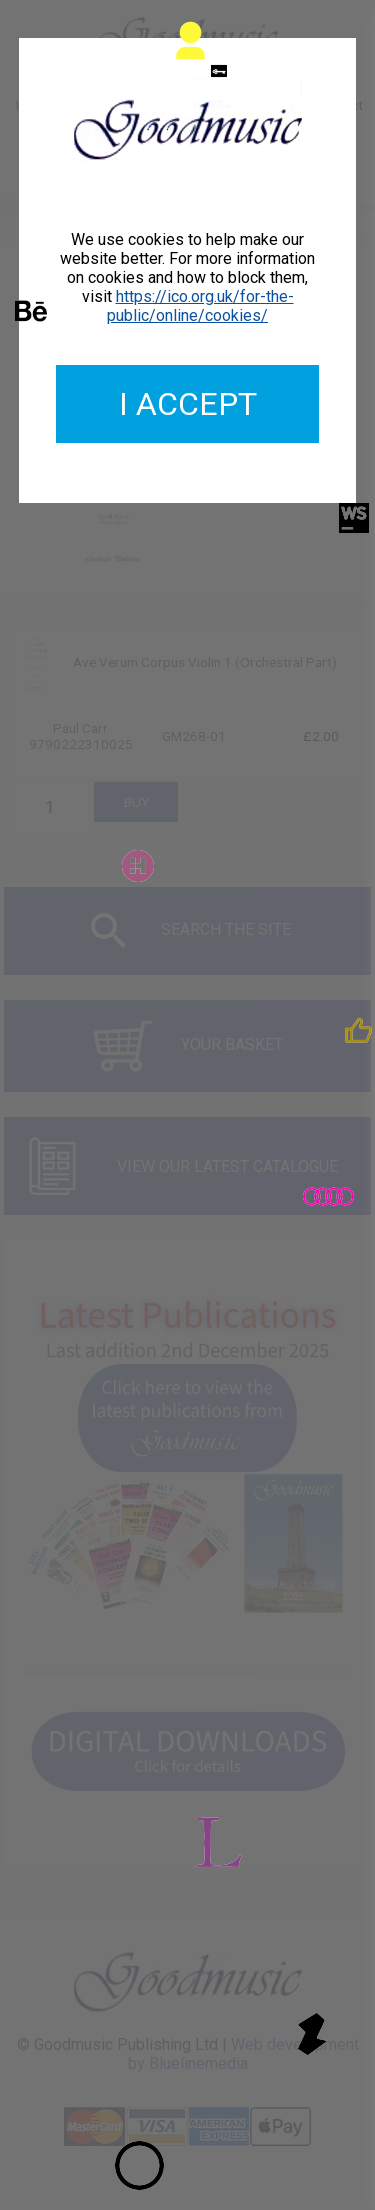 The width and height of the screenshot is (375, 2210). Describe the element at coordinates (219, 1842) in the screenshot. I see `lerna monorepo tool branding` at that location.